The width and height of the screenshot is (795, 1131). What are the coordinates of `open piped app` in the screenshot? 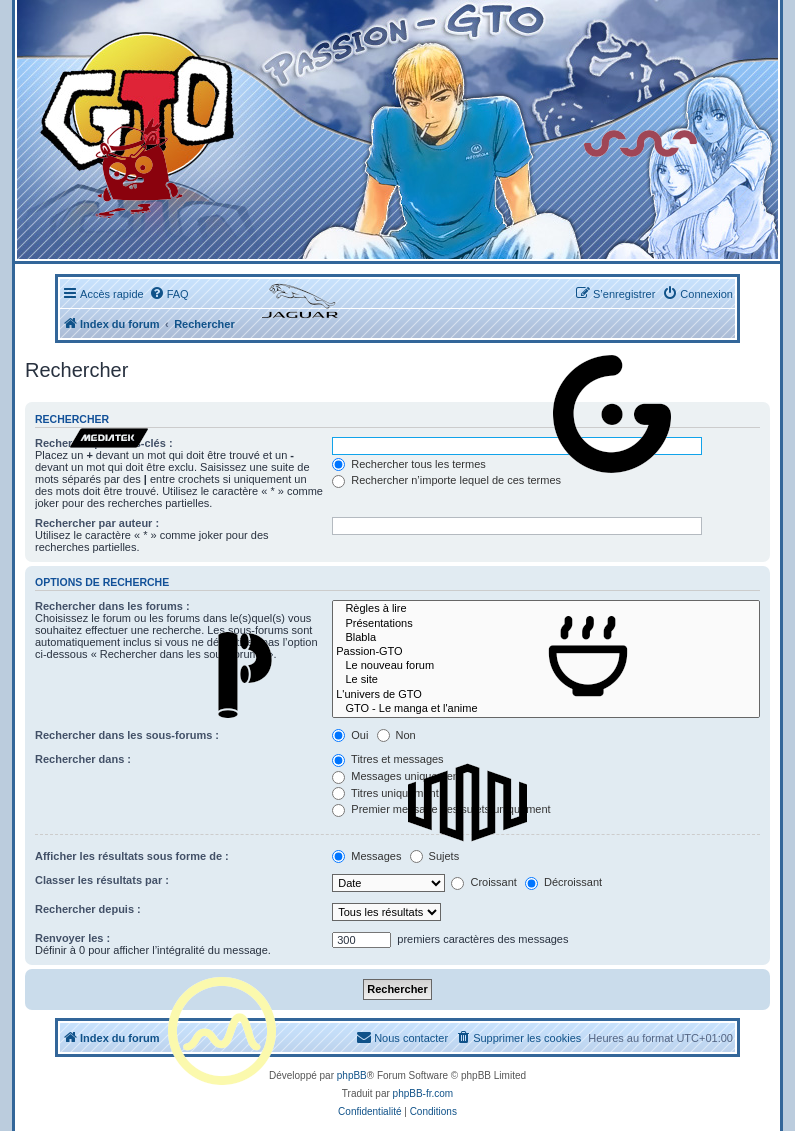 It's located at (245, 675).